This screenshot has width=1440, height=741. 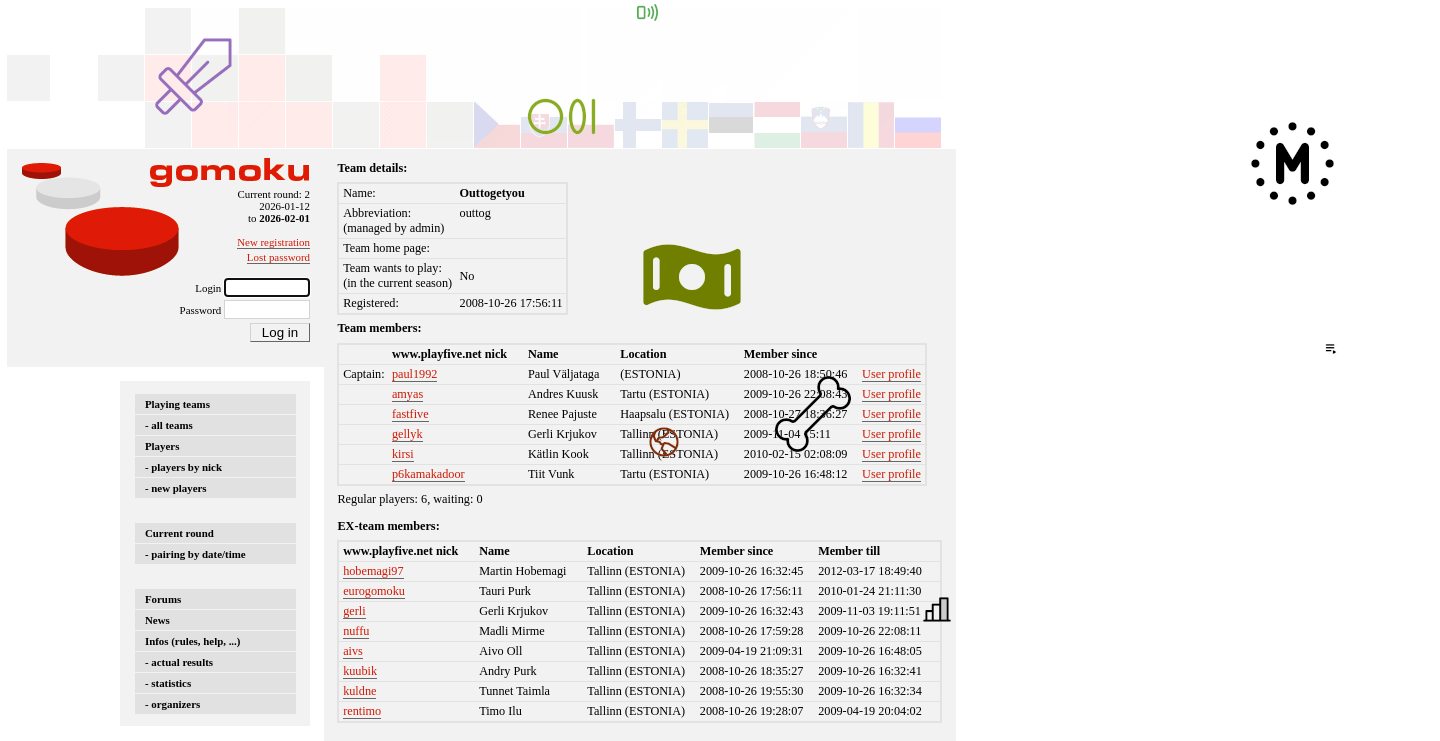 I want to click on view payment or transaction history, so click(x=692, y=277).